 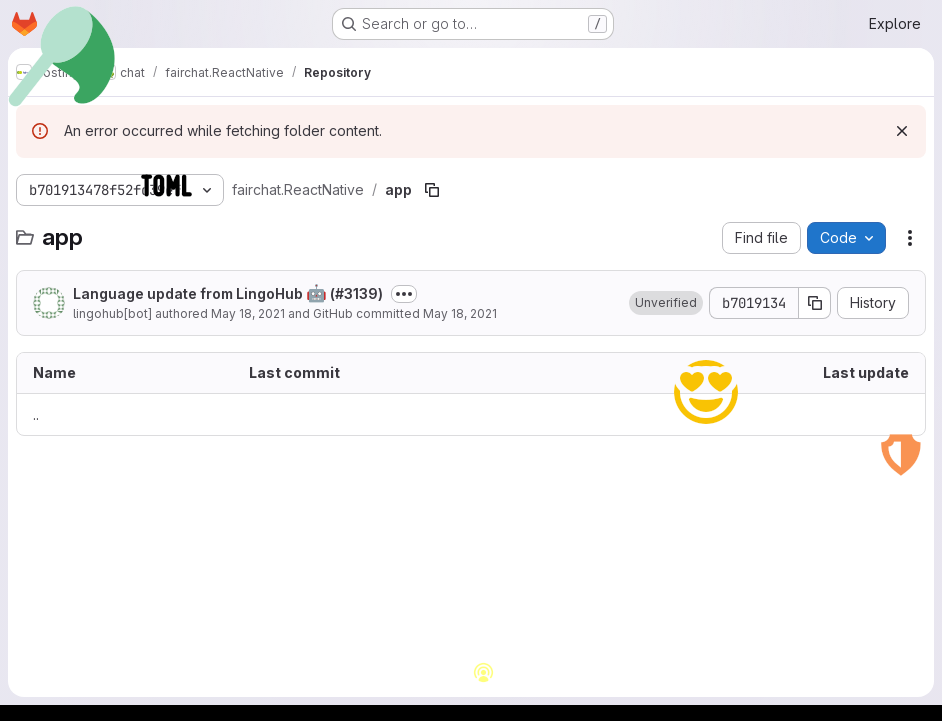 I want to click on discord moderator programs alumni badge, so click(x=901, y=455).